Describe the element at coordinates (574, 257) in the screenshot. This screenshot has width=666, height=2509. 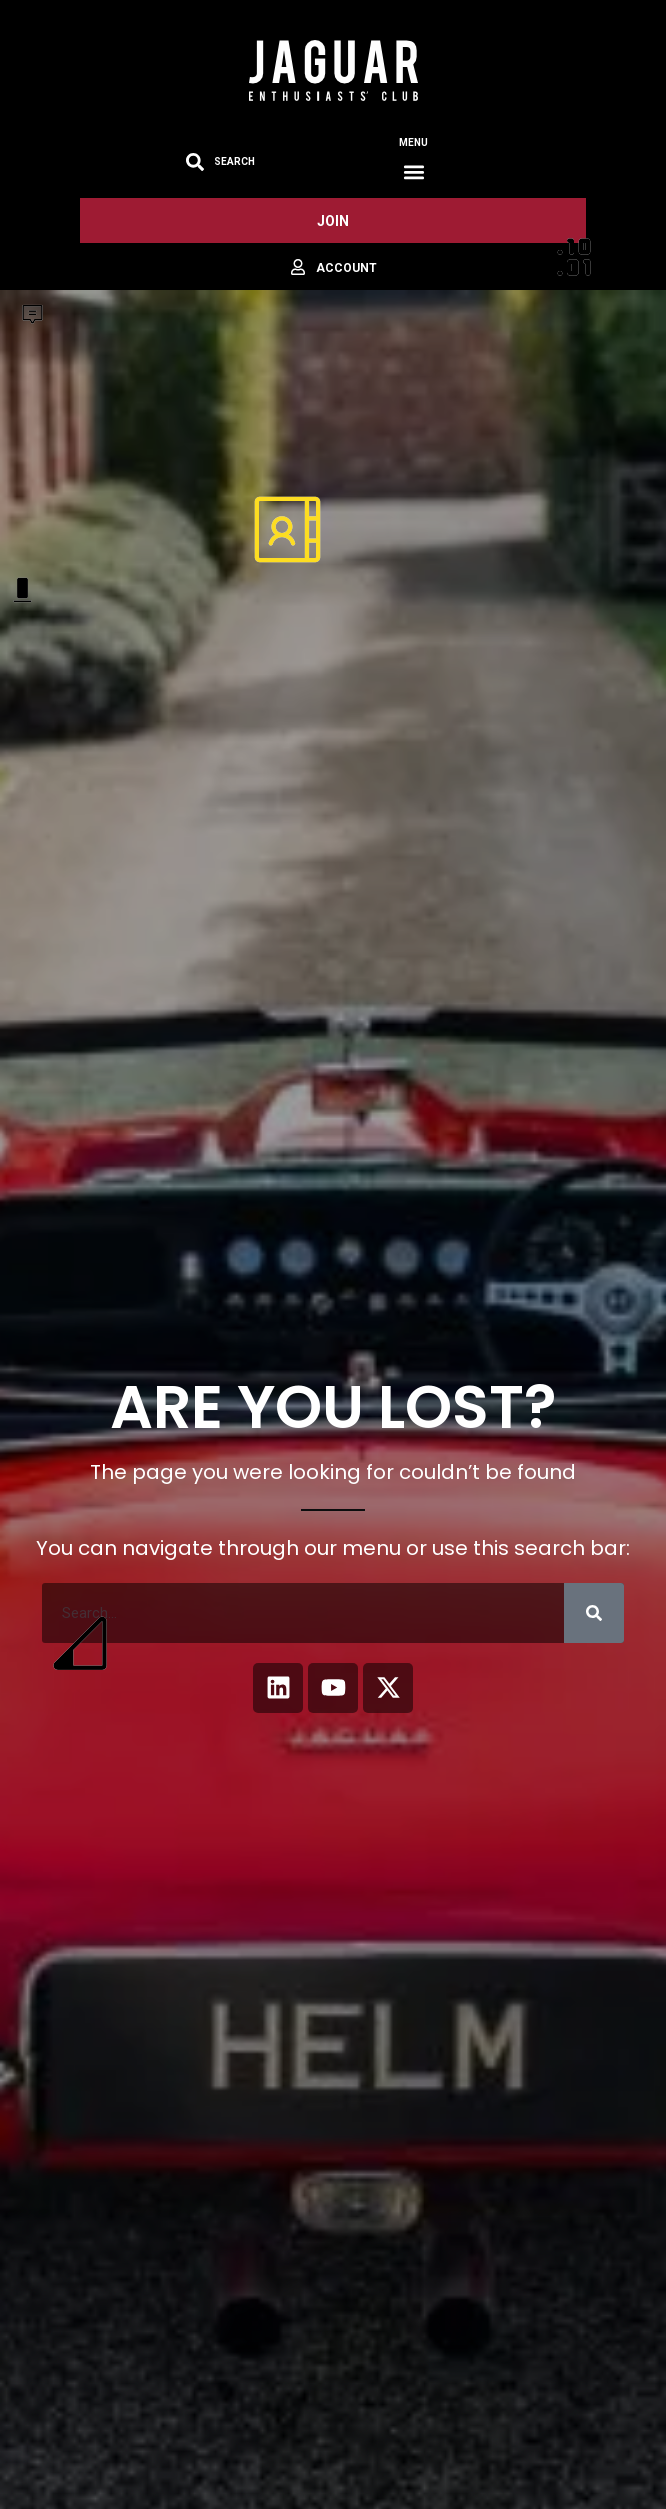
I see `view or access binary/raw data` at that location.